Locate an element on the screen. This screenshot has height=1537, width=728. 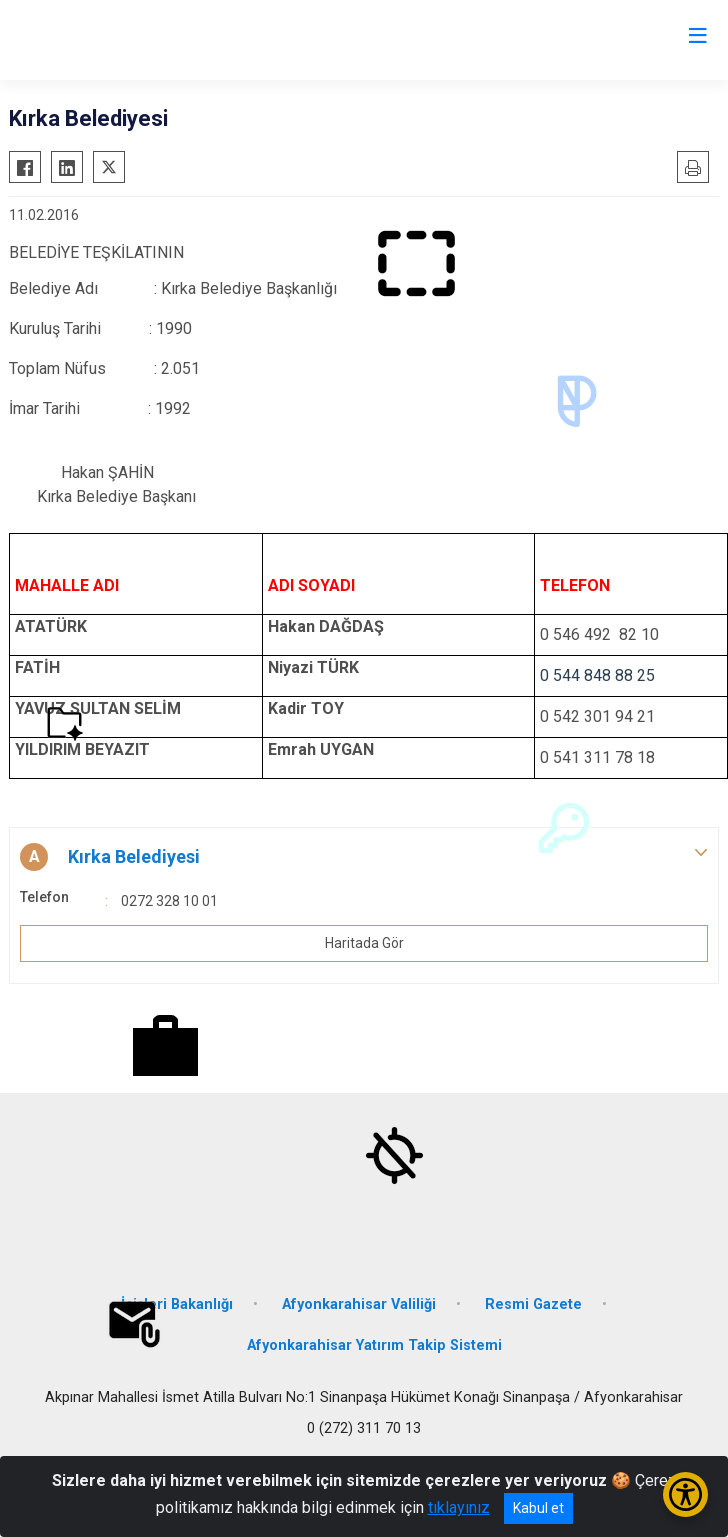
access security or password settings is located at coordinates (563, 829).